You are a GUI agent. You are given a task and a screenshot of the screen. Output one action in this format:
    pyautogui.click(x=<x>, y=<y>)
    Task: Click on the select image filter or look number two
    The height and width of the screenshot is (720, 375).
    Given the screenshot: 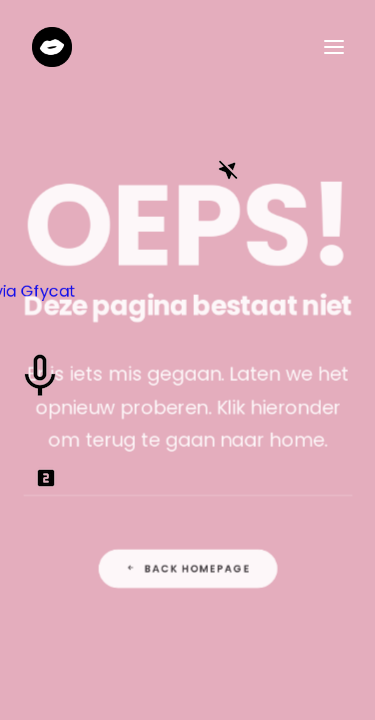 What is the action you would take?
    pyautogui.click(x=46, y=478)
    